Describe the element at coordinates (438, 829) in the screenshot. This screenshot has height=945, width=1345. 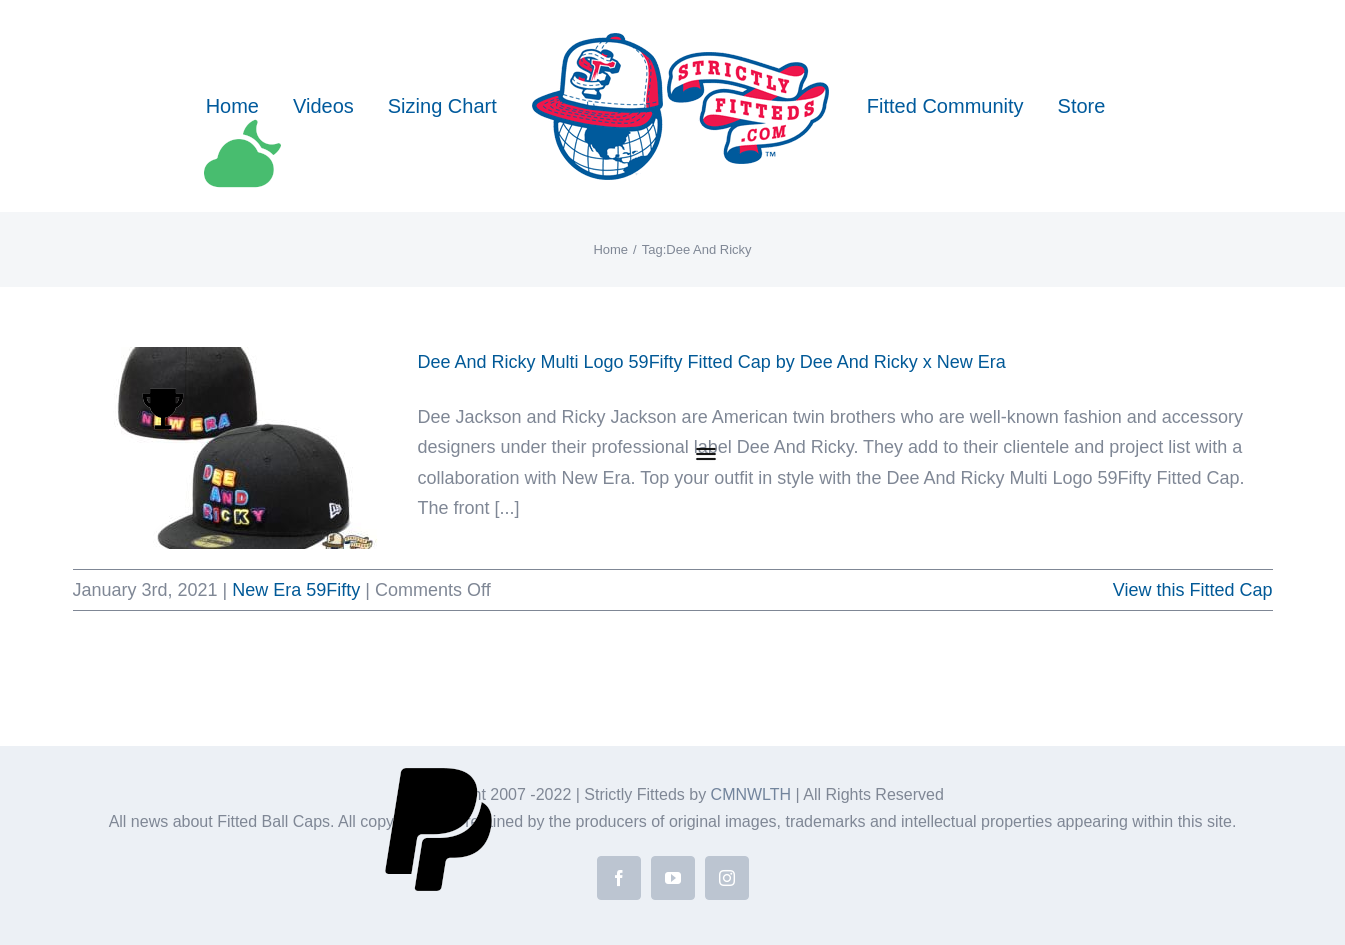
I see `pay with PayPal` at that location.